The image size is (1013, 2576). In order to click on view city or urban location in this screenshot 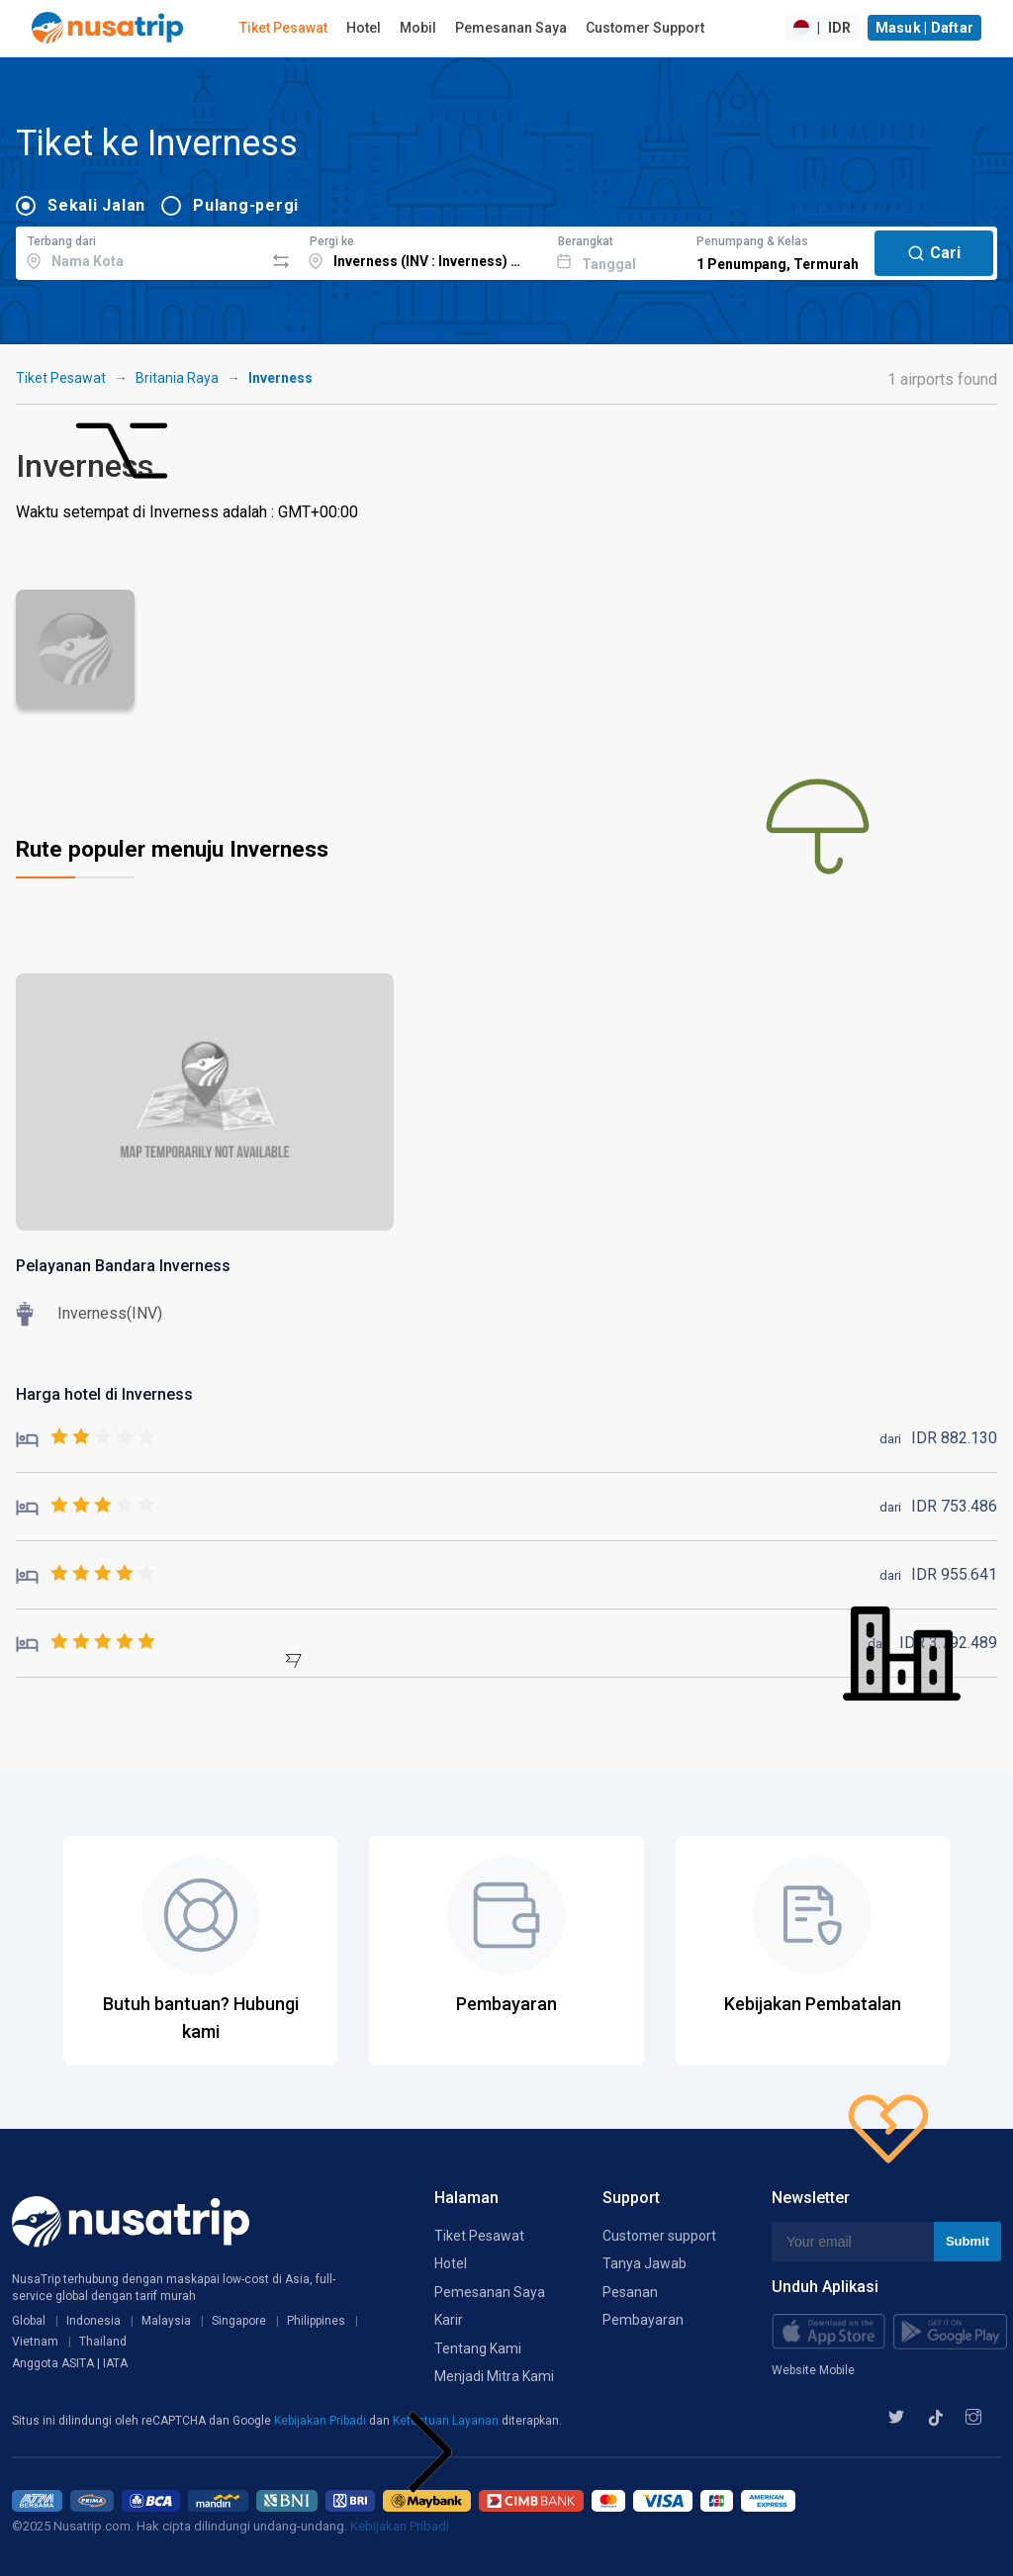, I will do `click(901, 1653)`.